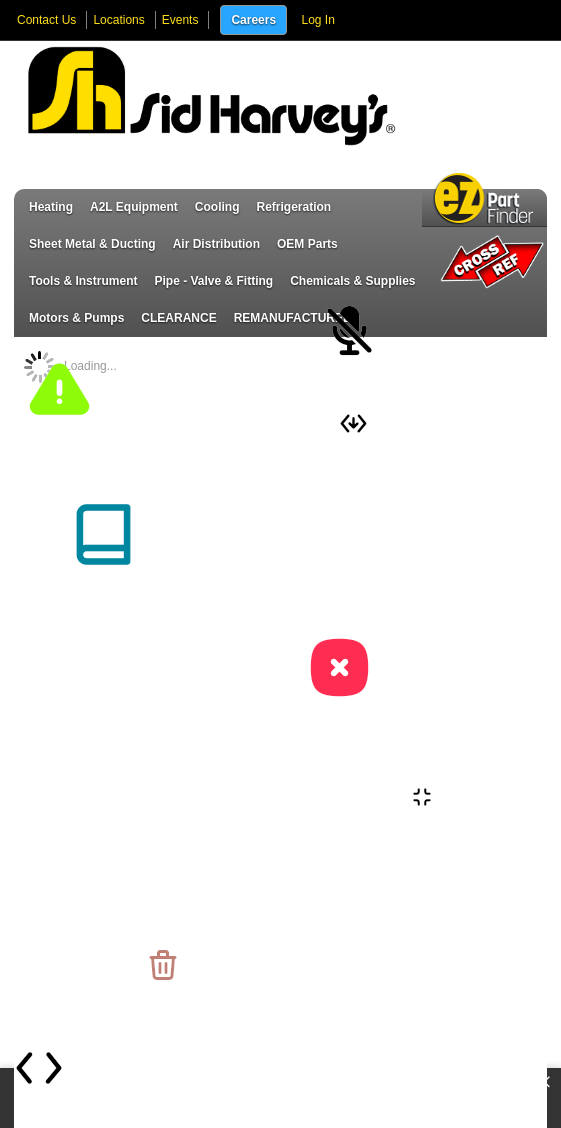  I want to click on indicates a warning or caution state, so click(59, 390).